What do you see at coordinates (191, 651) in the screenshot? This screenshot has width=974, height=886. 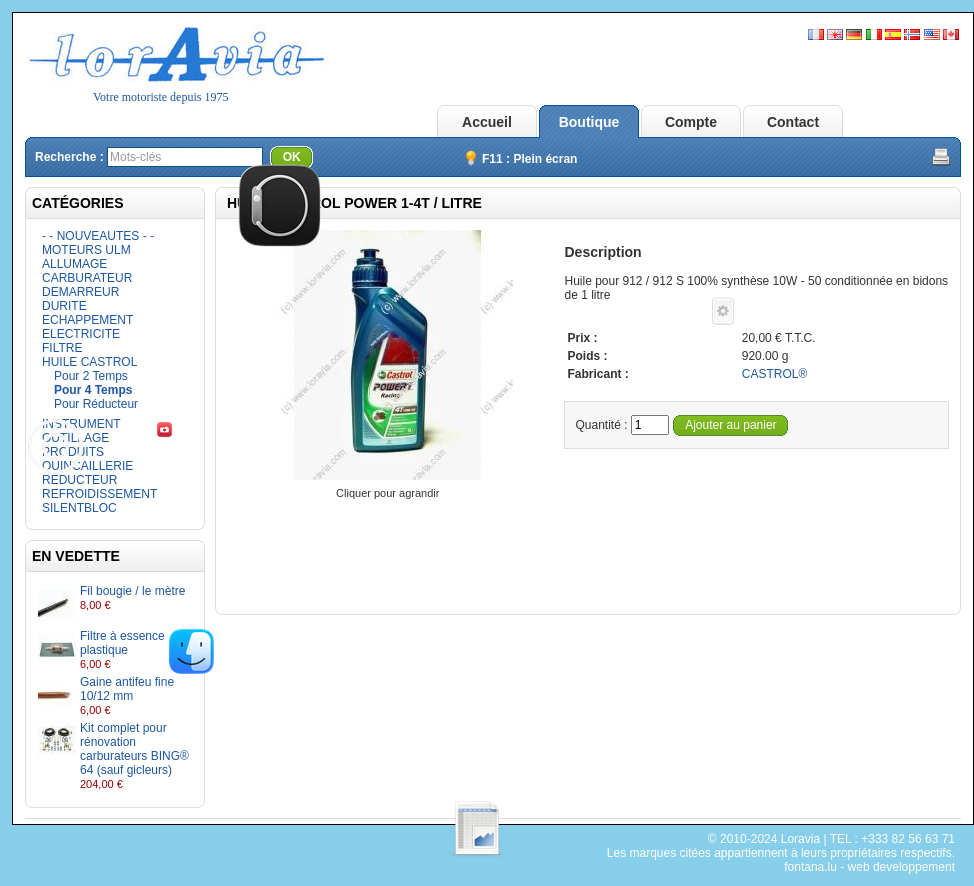 I see `open Finder to browse files and folders` at bounding box center [191, 651].